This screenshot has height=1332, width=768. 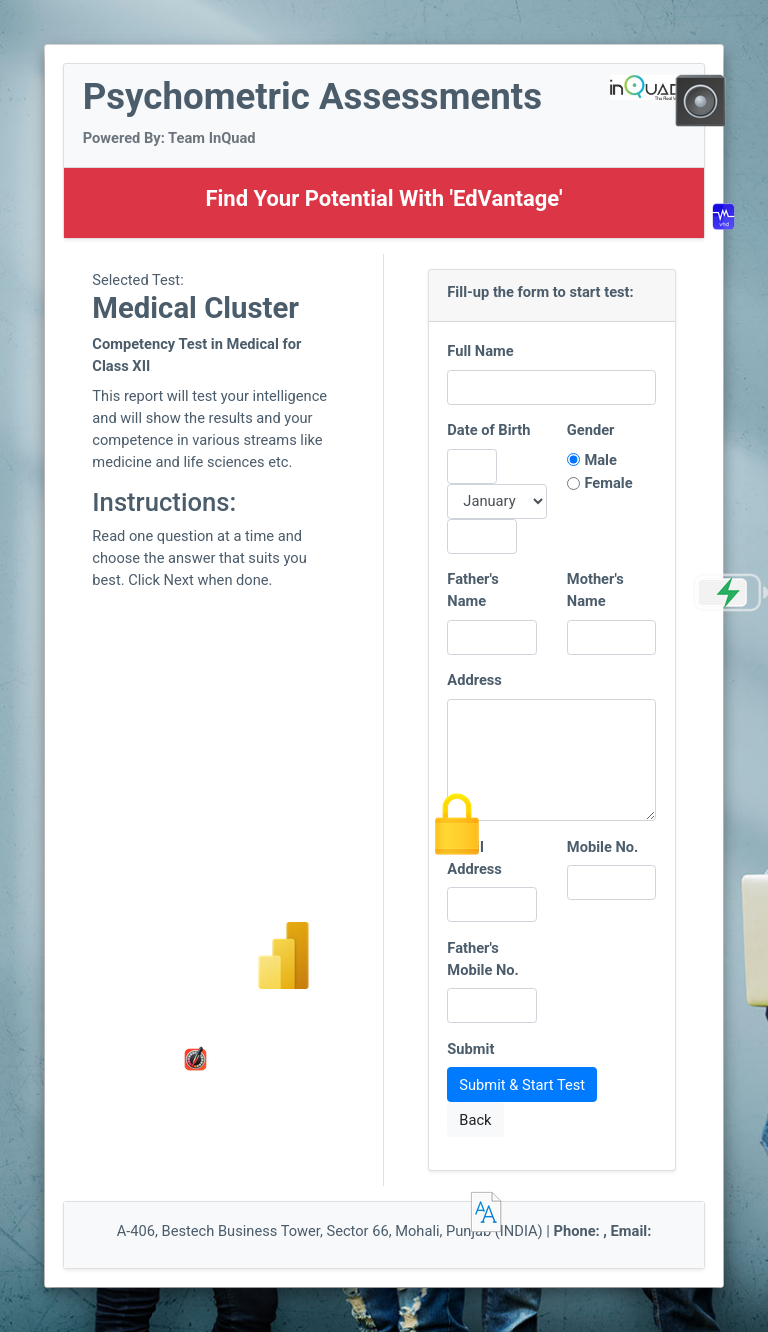 I want to click on indicates battery is charging at 80% capacity, so click(x=730, y=592).